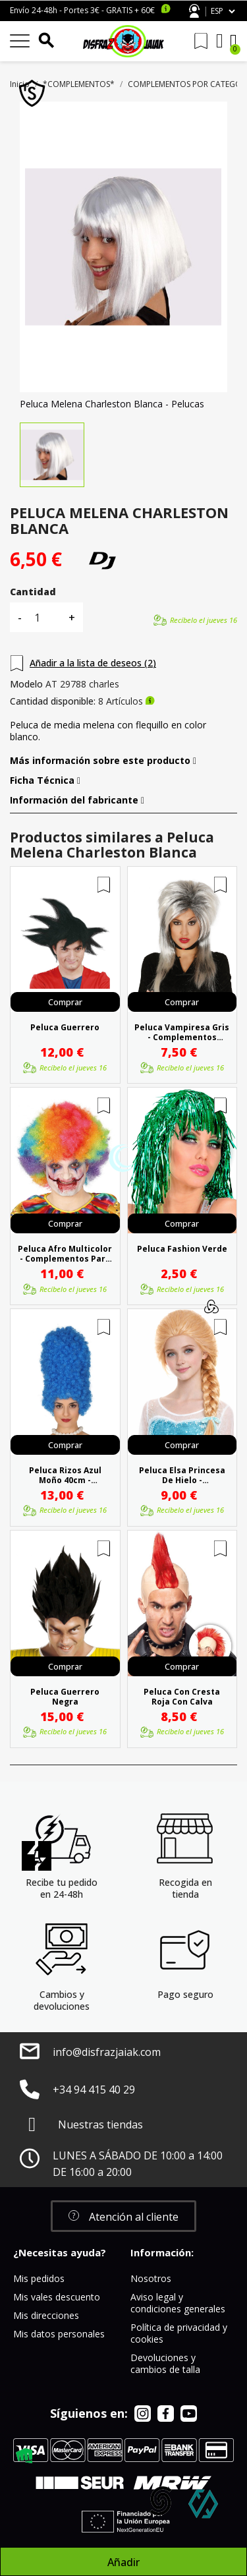  Describe the element at coordinates (36, 1856) in the screenshot. I see `visit portswigger website or resources` at that location.